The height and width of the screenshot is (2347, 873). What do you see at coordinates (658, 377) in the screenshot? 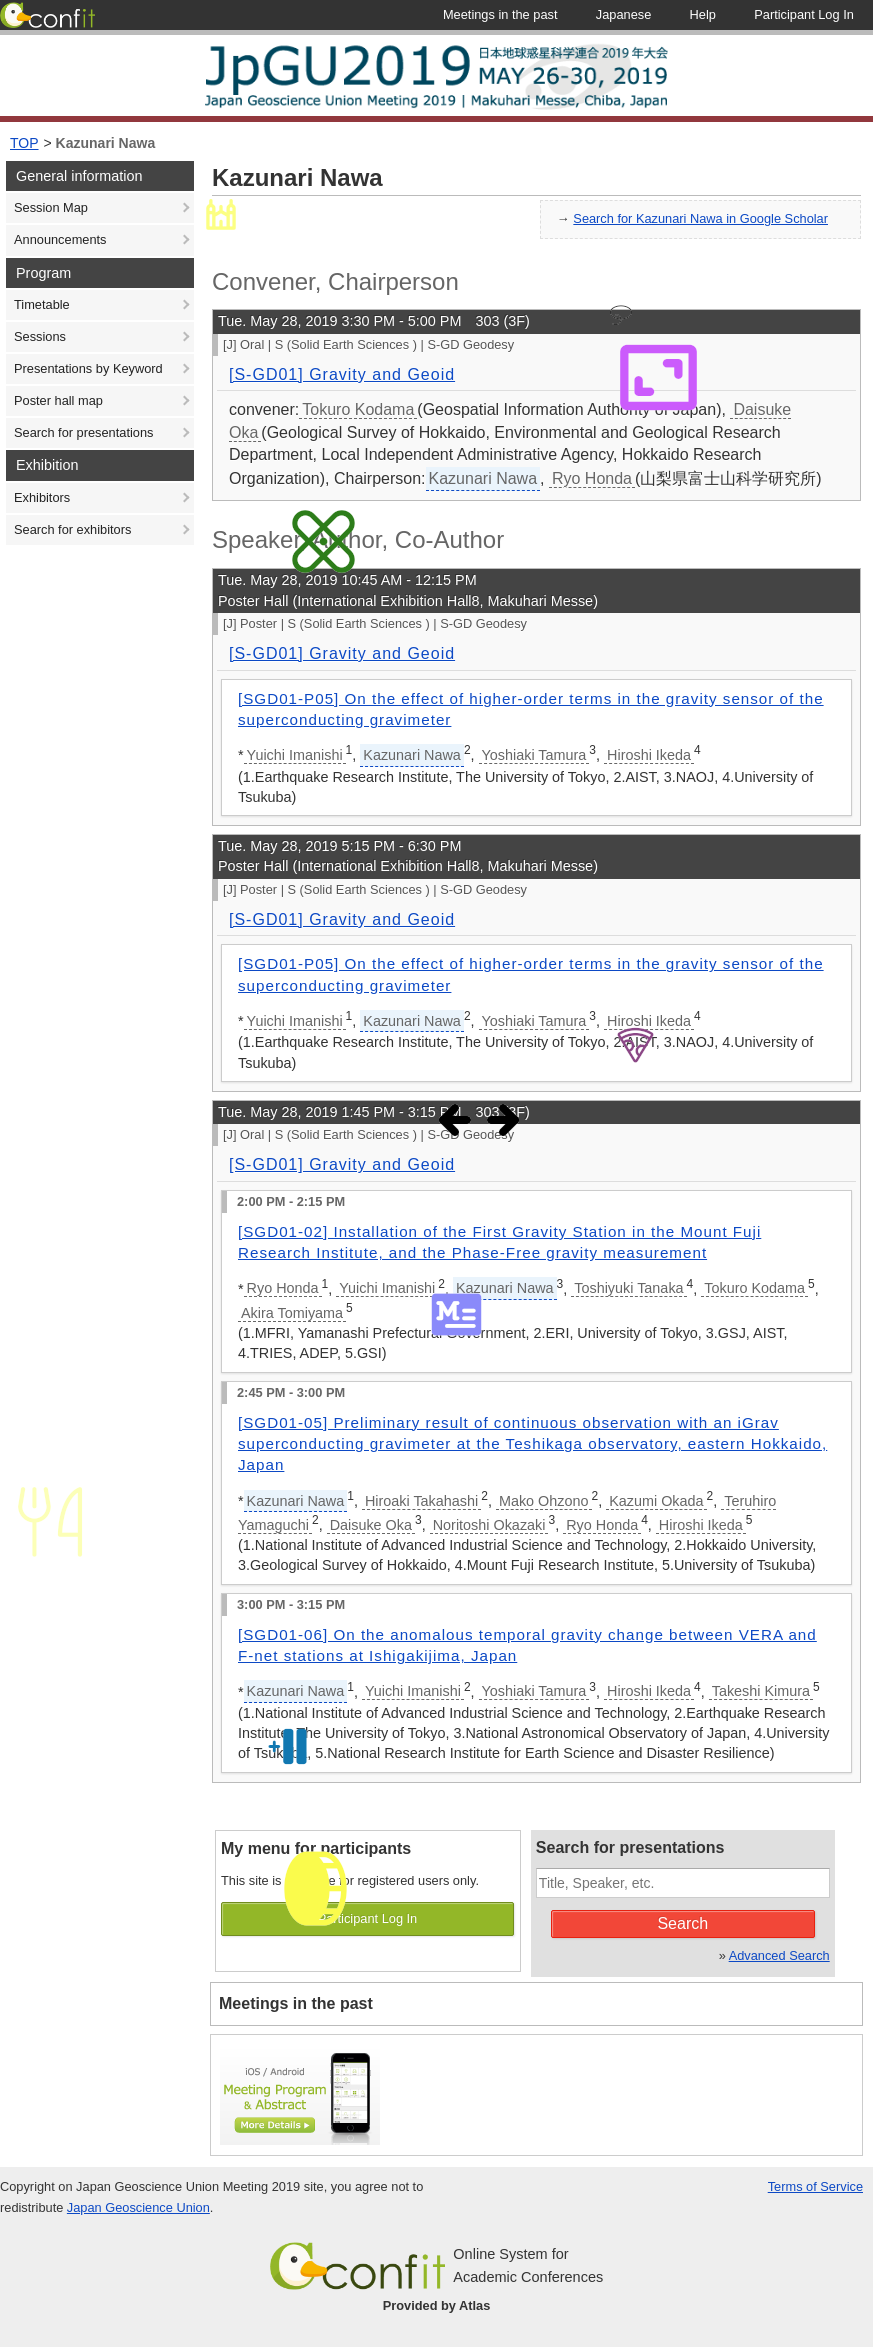
I see `enter fullscreen mode` at bounding box center [658, 377].